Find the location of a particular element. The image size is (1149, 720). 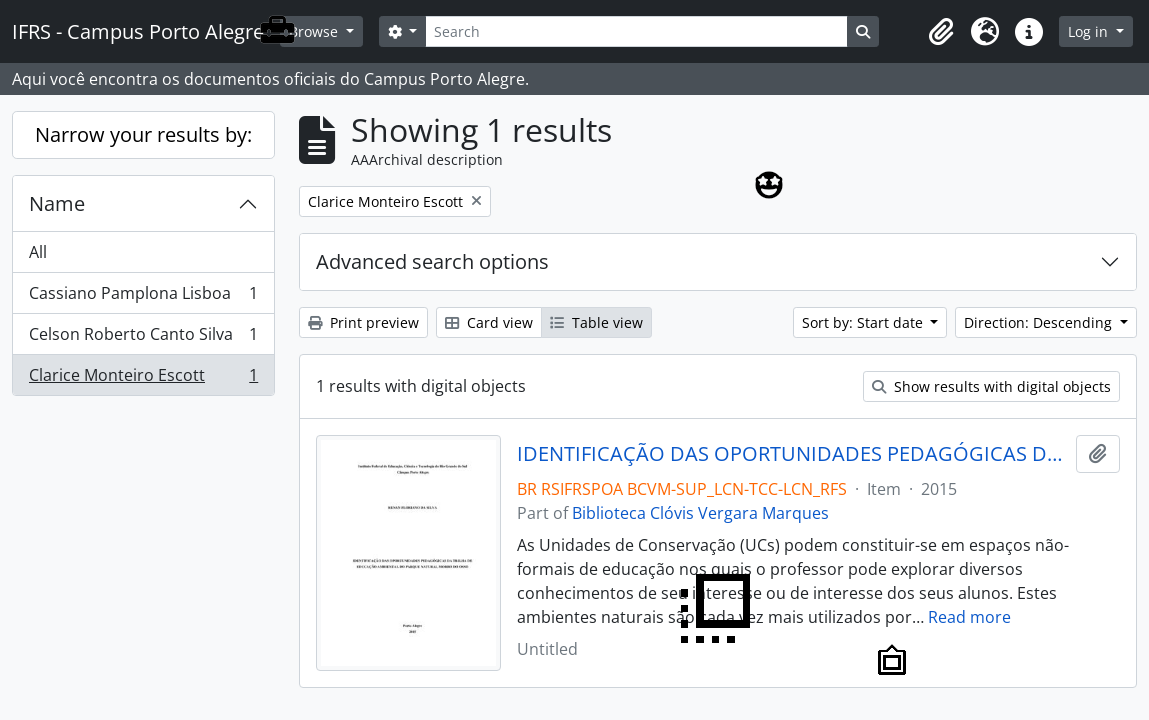

access home repair services is located at coordinates (277, 29).